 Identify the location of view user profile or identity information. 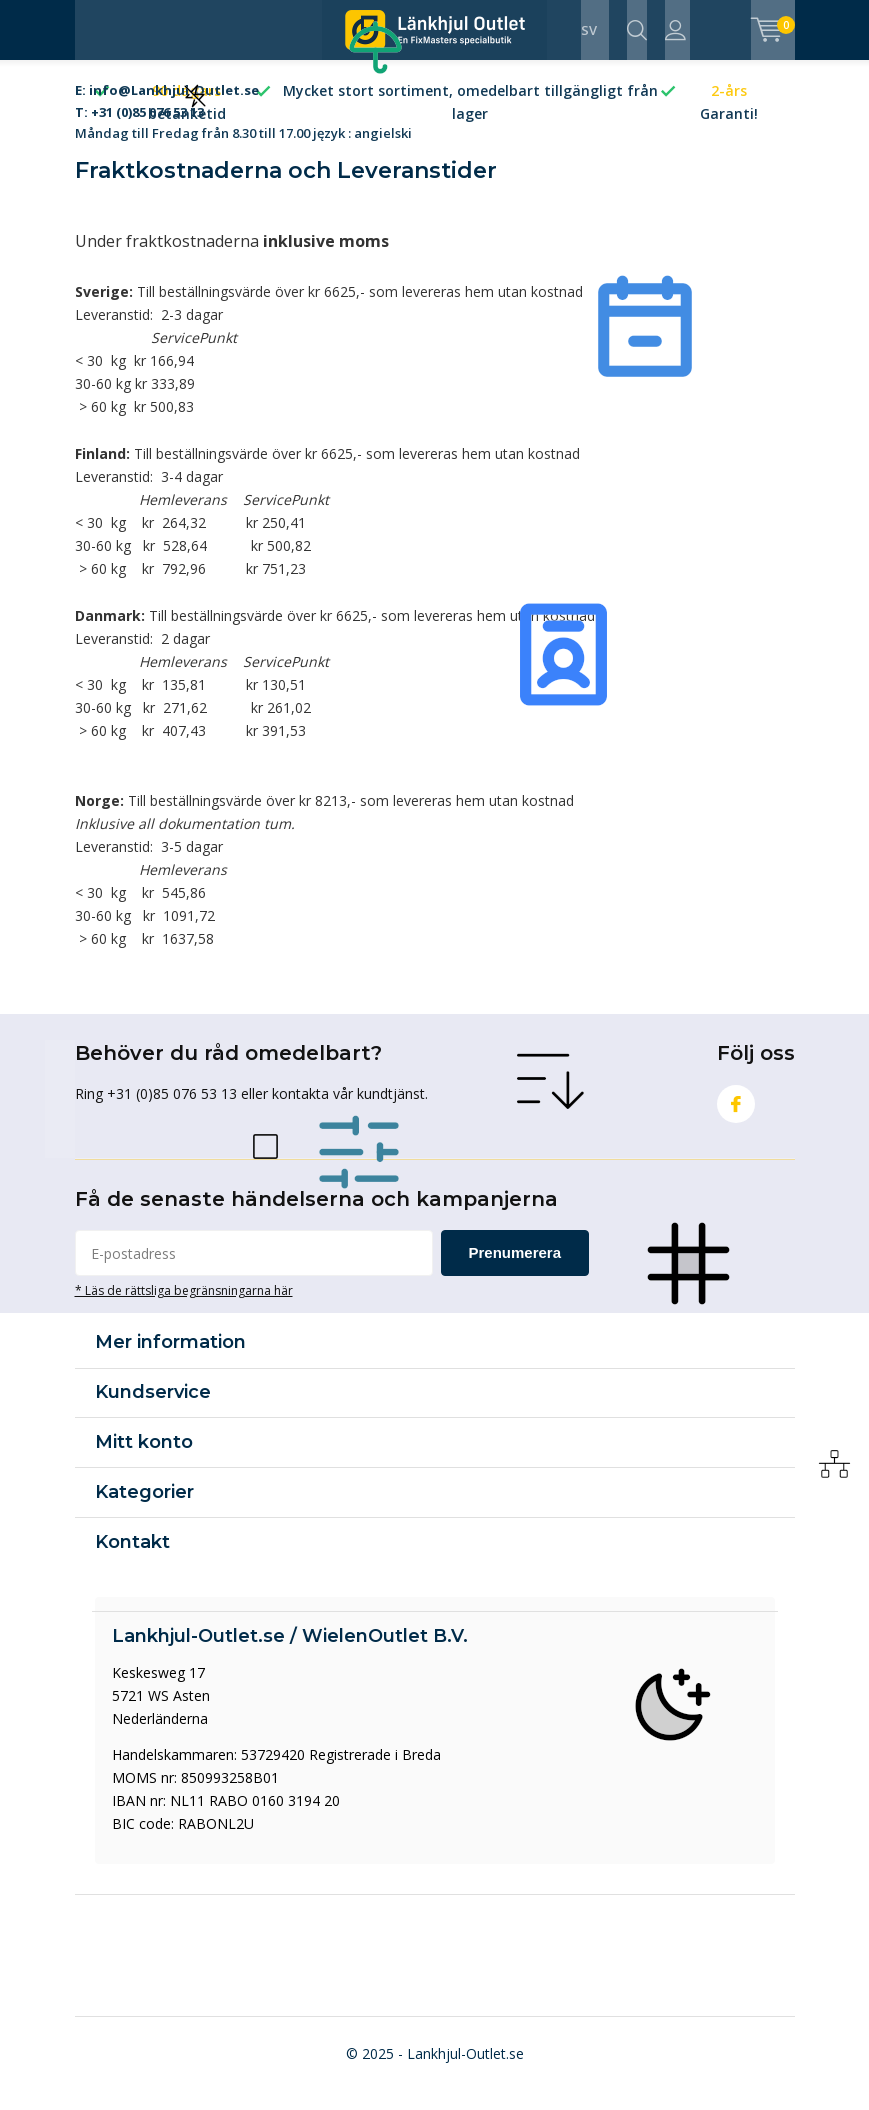
(563, 654).